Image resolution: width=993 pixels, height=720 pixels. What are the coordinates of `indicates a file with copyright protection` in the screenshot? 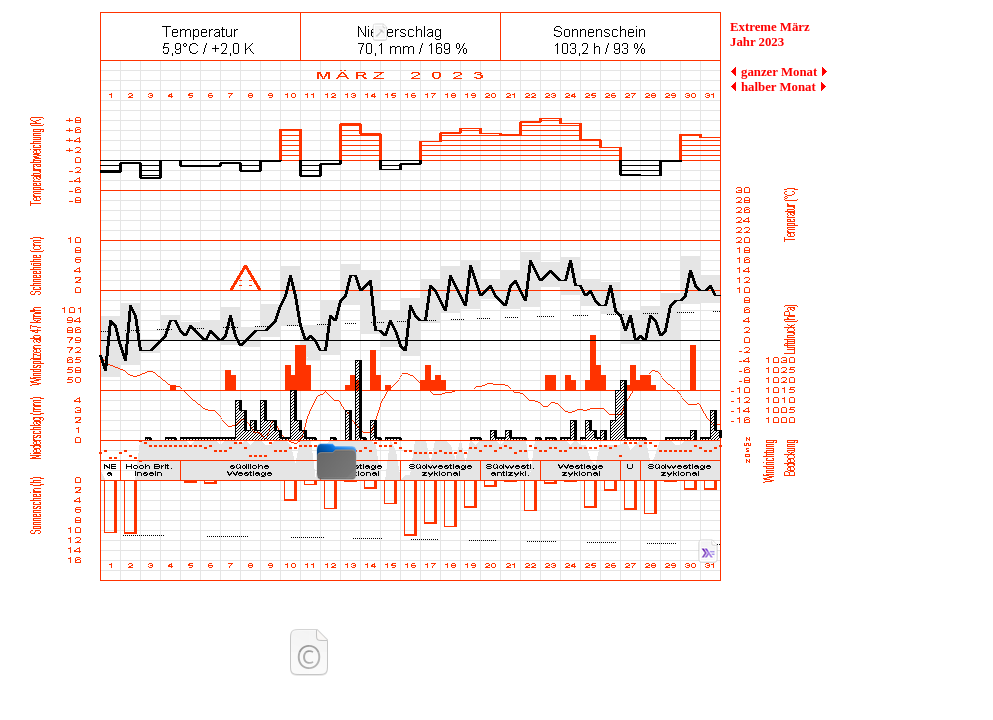 It's located at (309, 652).